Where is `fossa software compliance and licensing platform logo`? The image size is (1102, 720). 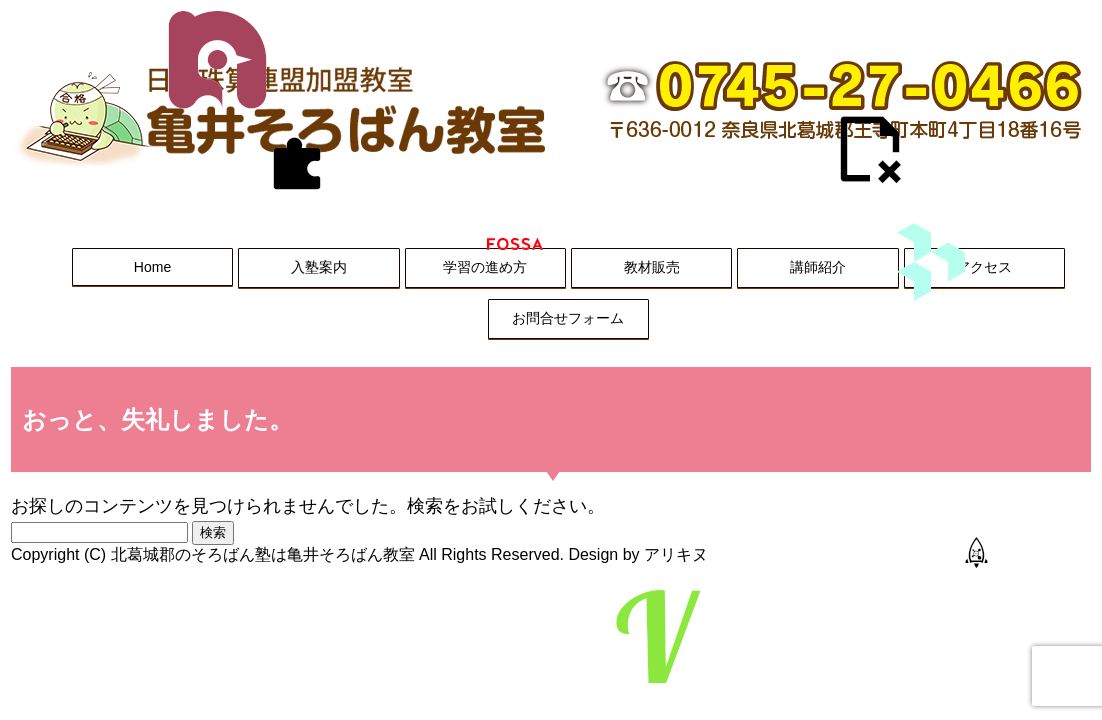 fossa software compliance and licensing platform logo is located at coordinates (515, 244).